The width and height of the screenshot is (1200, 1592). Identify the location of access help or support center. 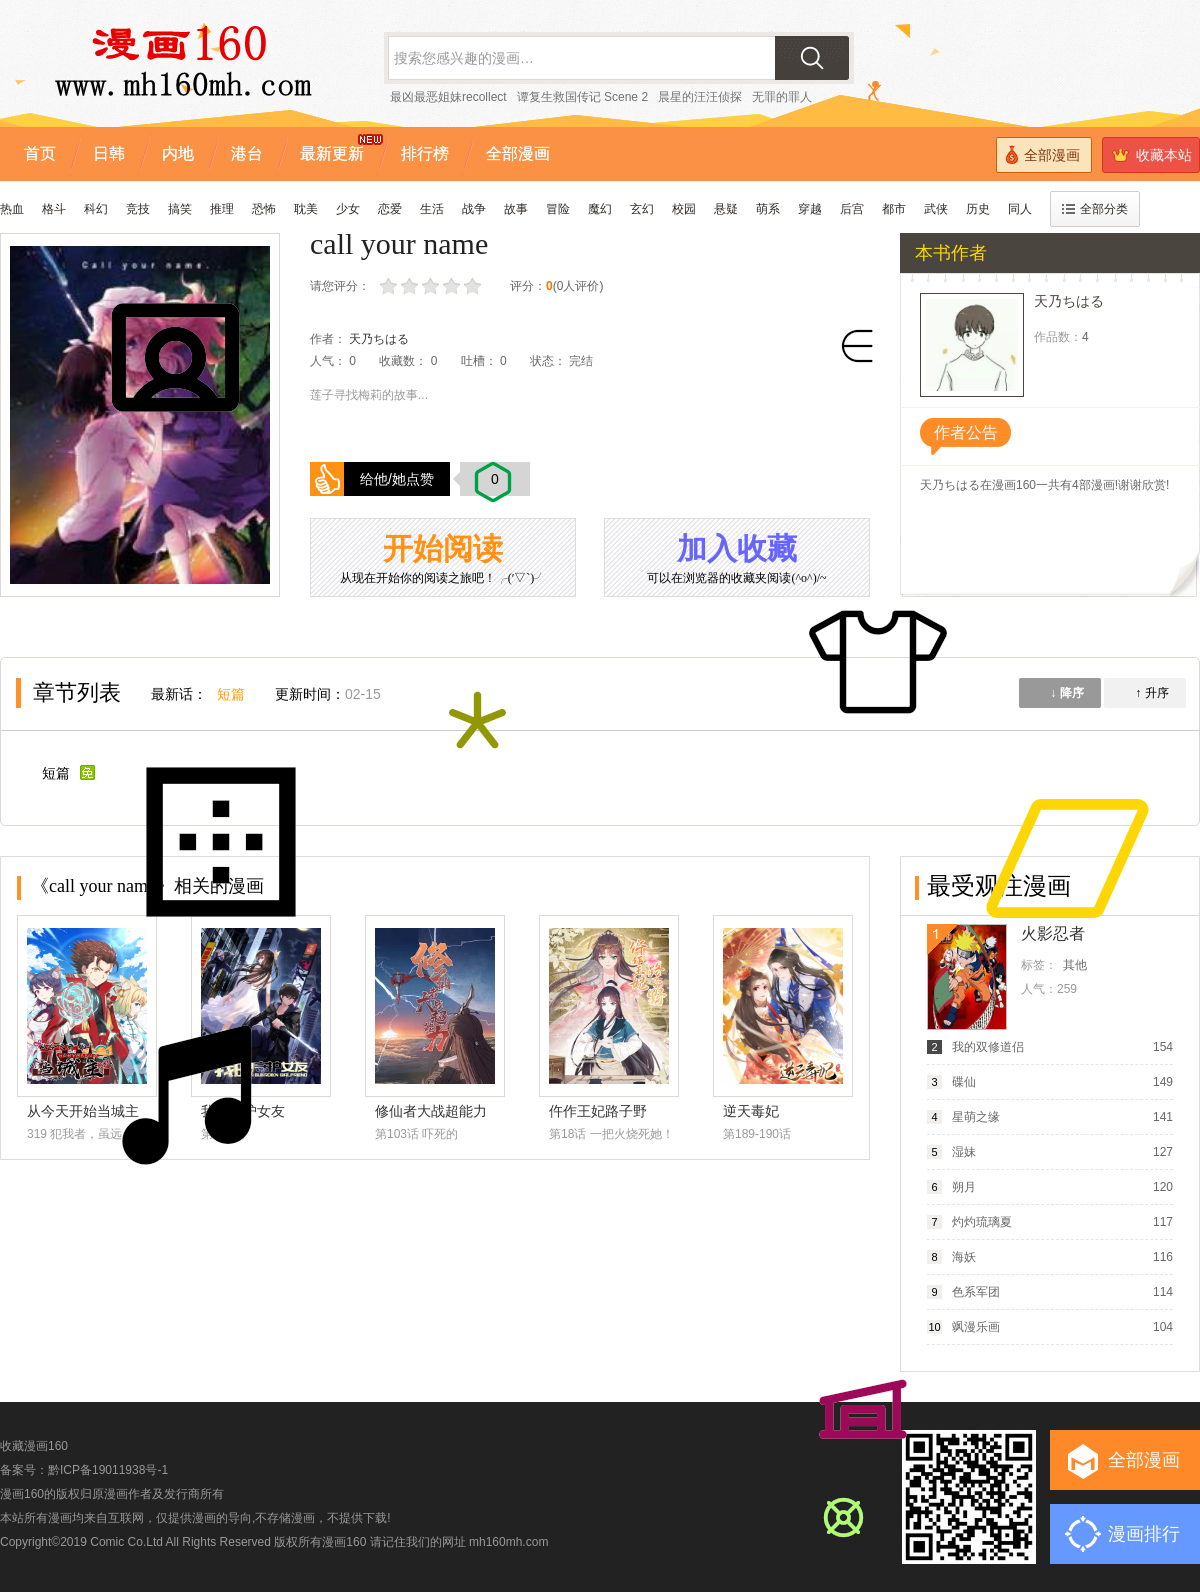
(843, 1517).